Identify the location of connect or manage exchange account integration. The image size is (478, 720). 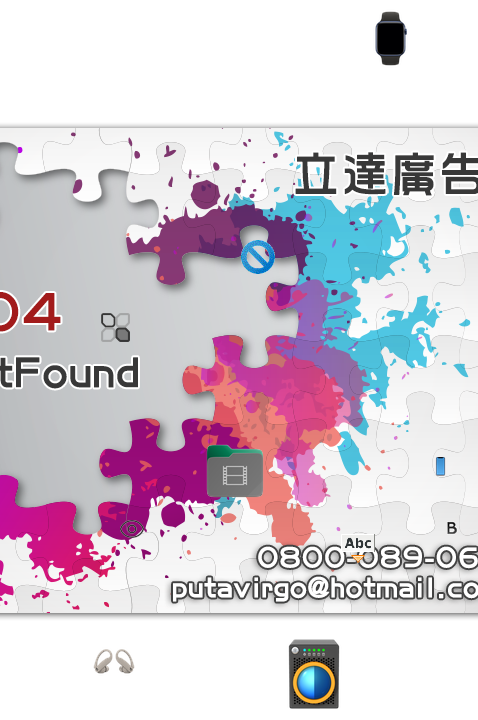
(115, 327).